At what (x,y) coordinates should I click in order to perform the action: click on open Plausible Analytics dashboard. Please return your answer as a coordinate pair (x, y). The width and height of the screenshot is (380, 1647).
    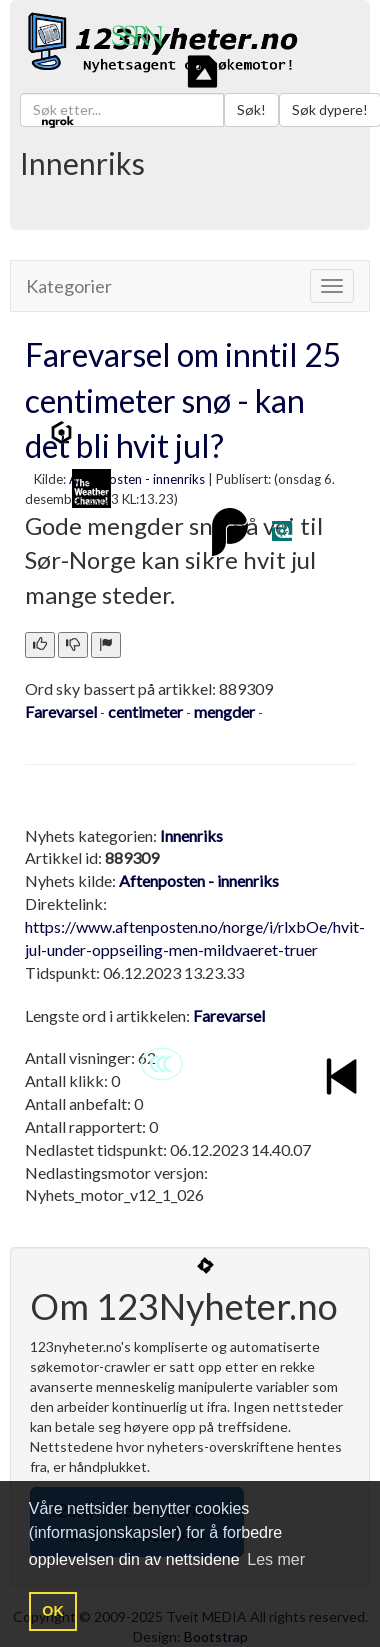
    Looking at the image, I should click on (230, 532).